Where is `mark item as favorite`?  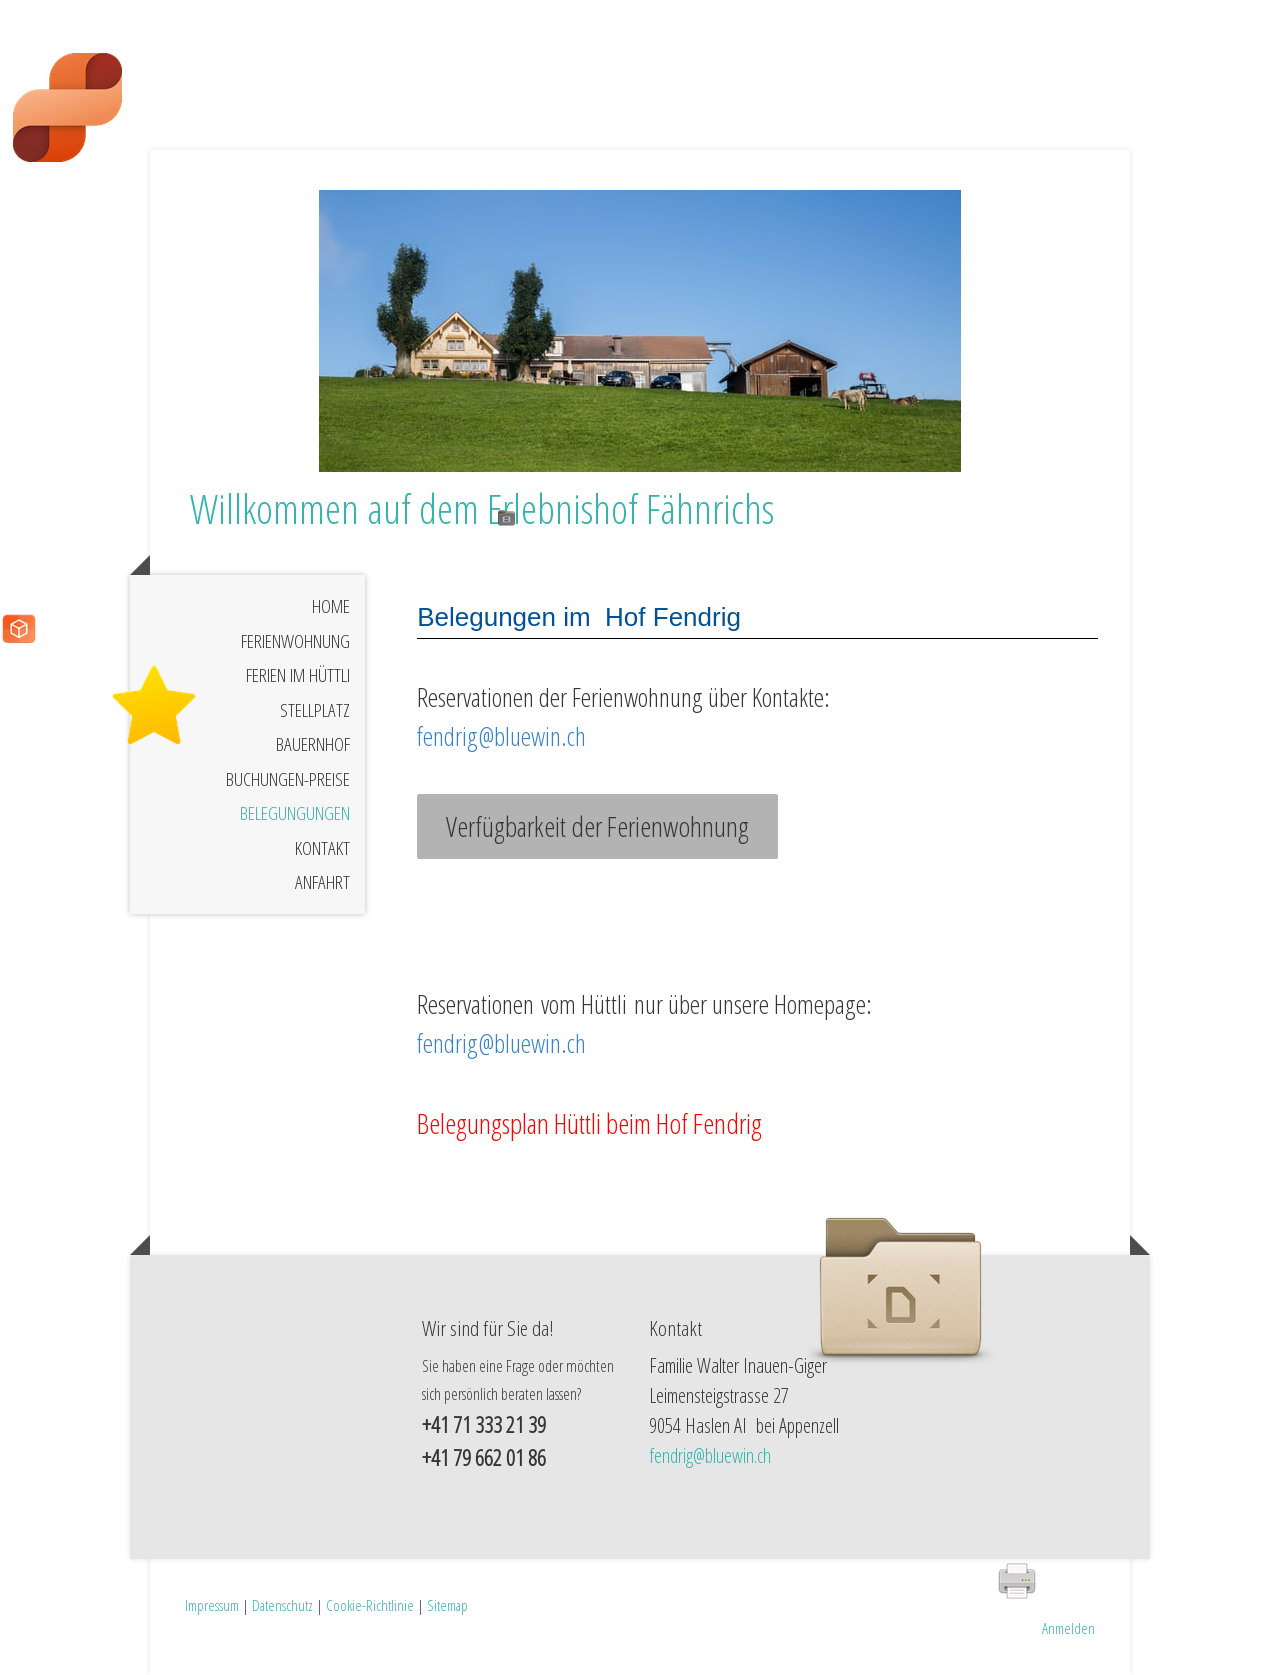 mark item as favorite is located at coordinates (154, 705).